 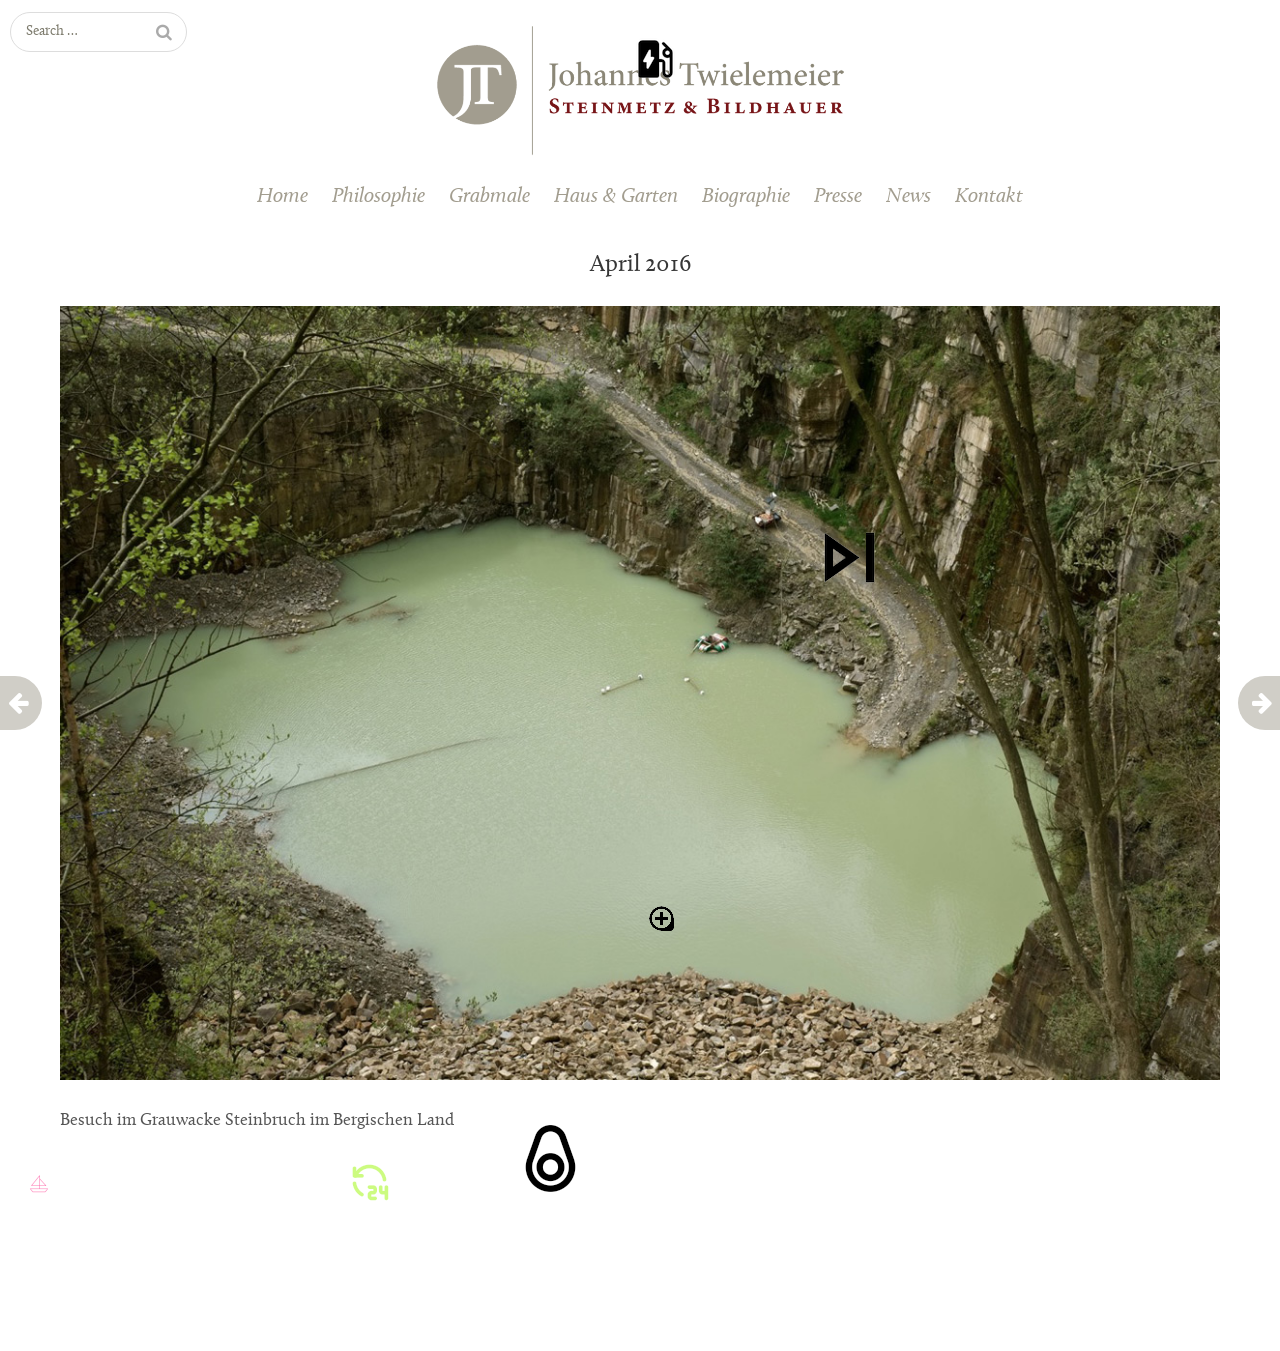 I want to click on browse healthy food or recipe options, so click(x=550, y=1158).